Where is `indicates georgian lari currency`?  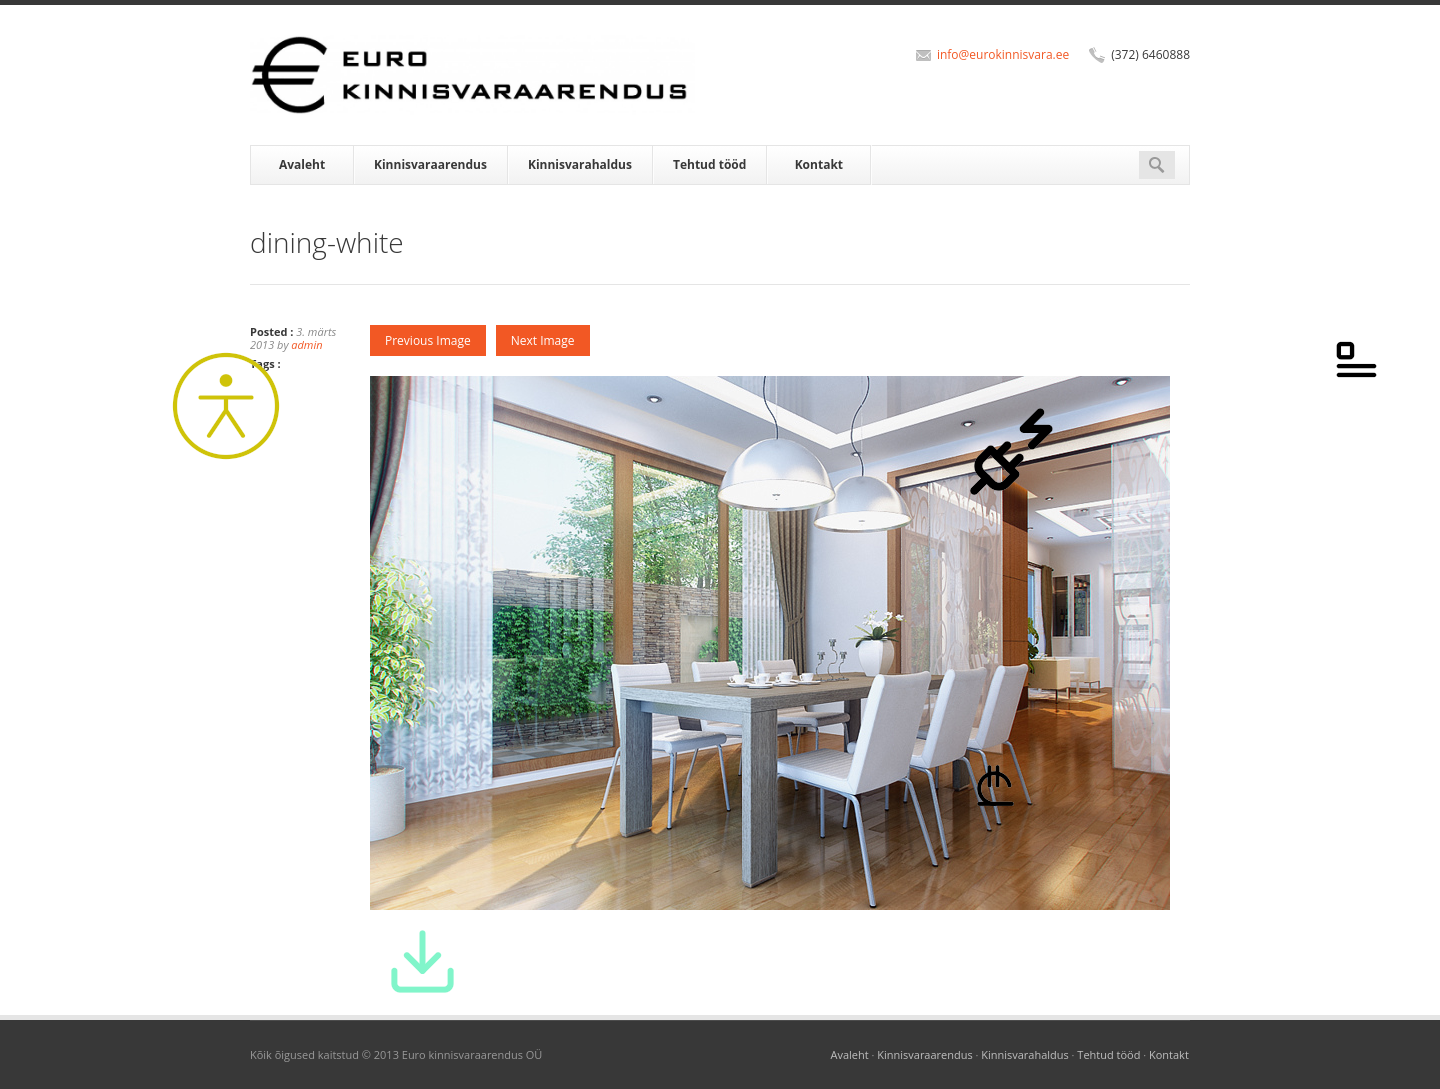 indicates georgian lari currency is located at coordinates (995, 785).